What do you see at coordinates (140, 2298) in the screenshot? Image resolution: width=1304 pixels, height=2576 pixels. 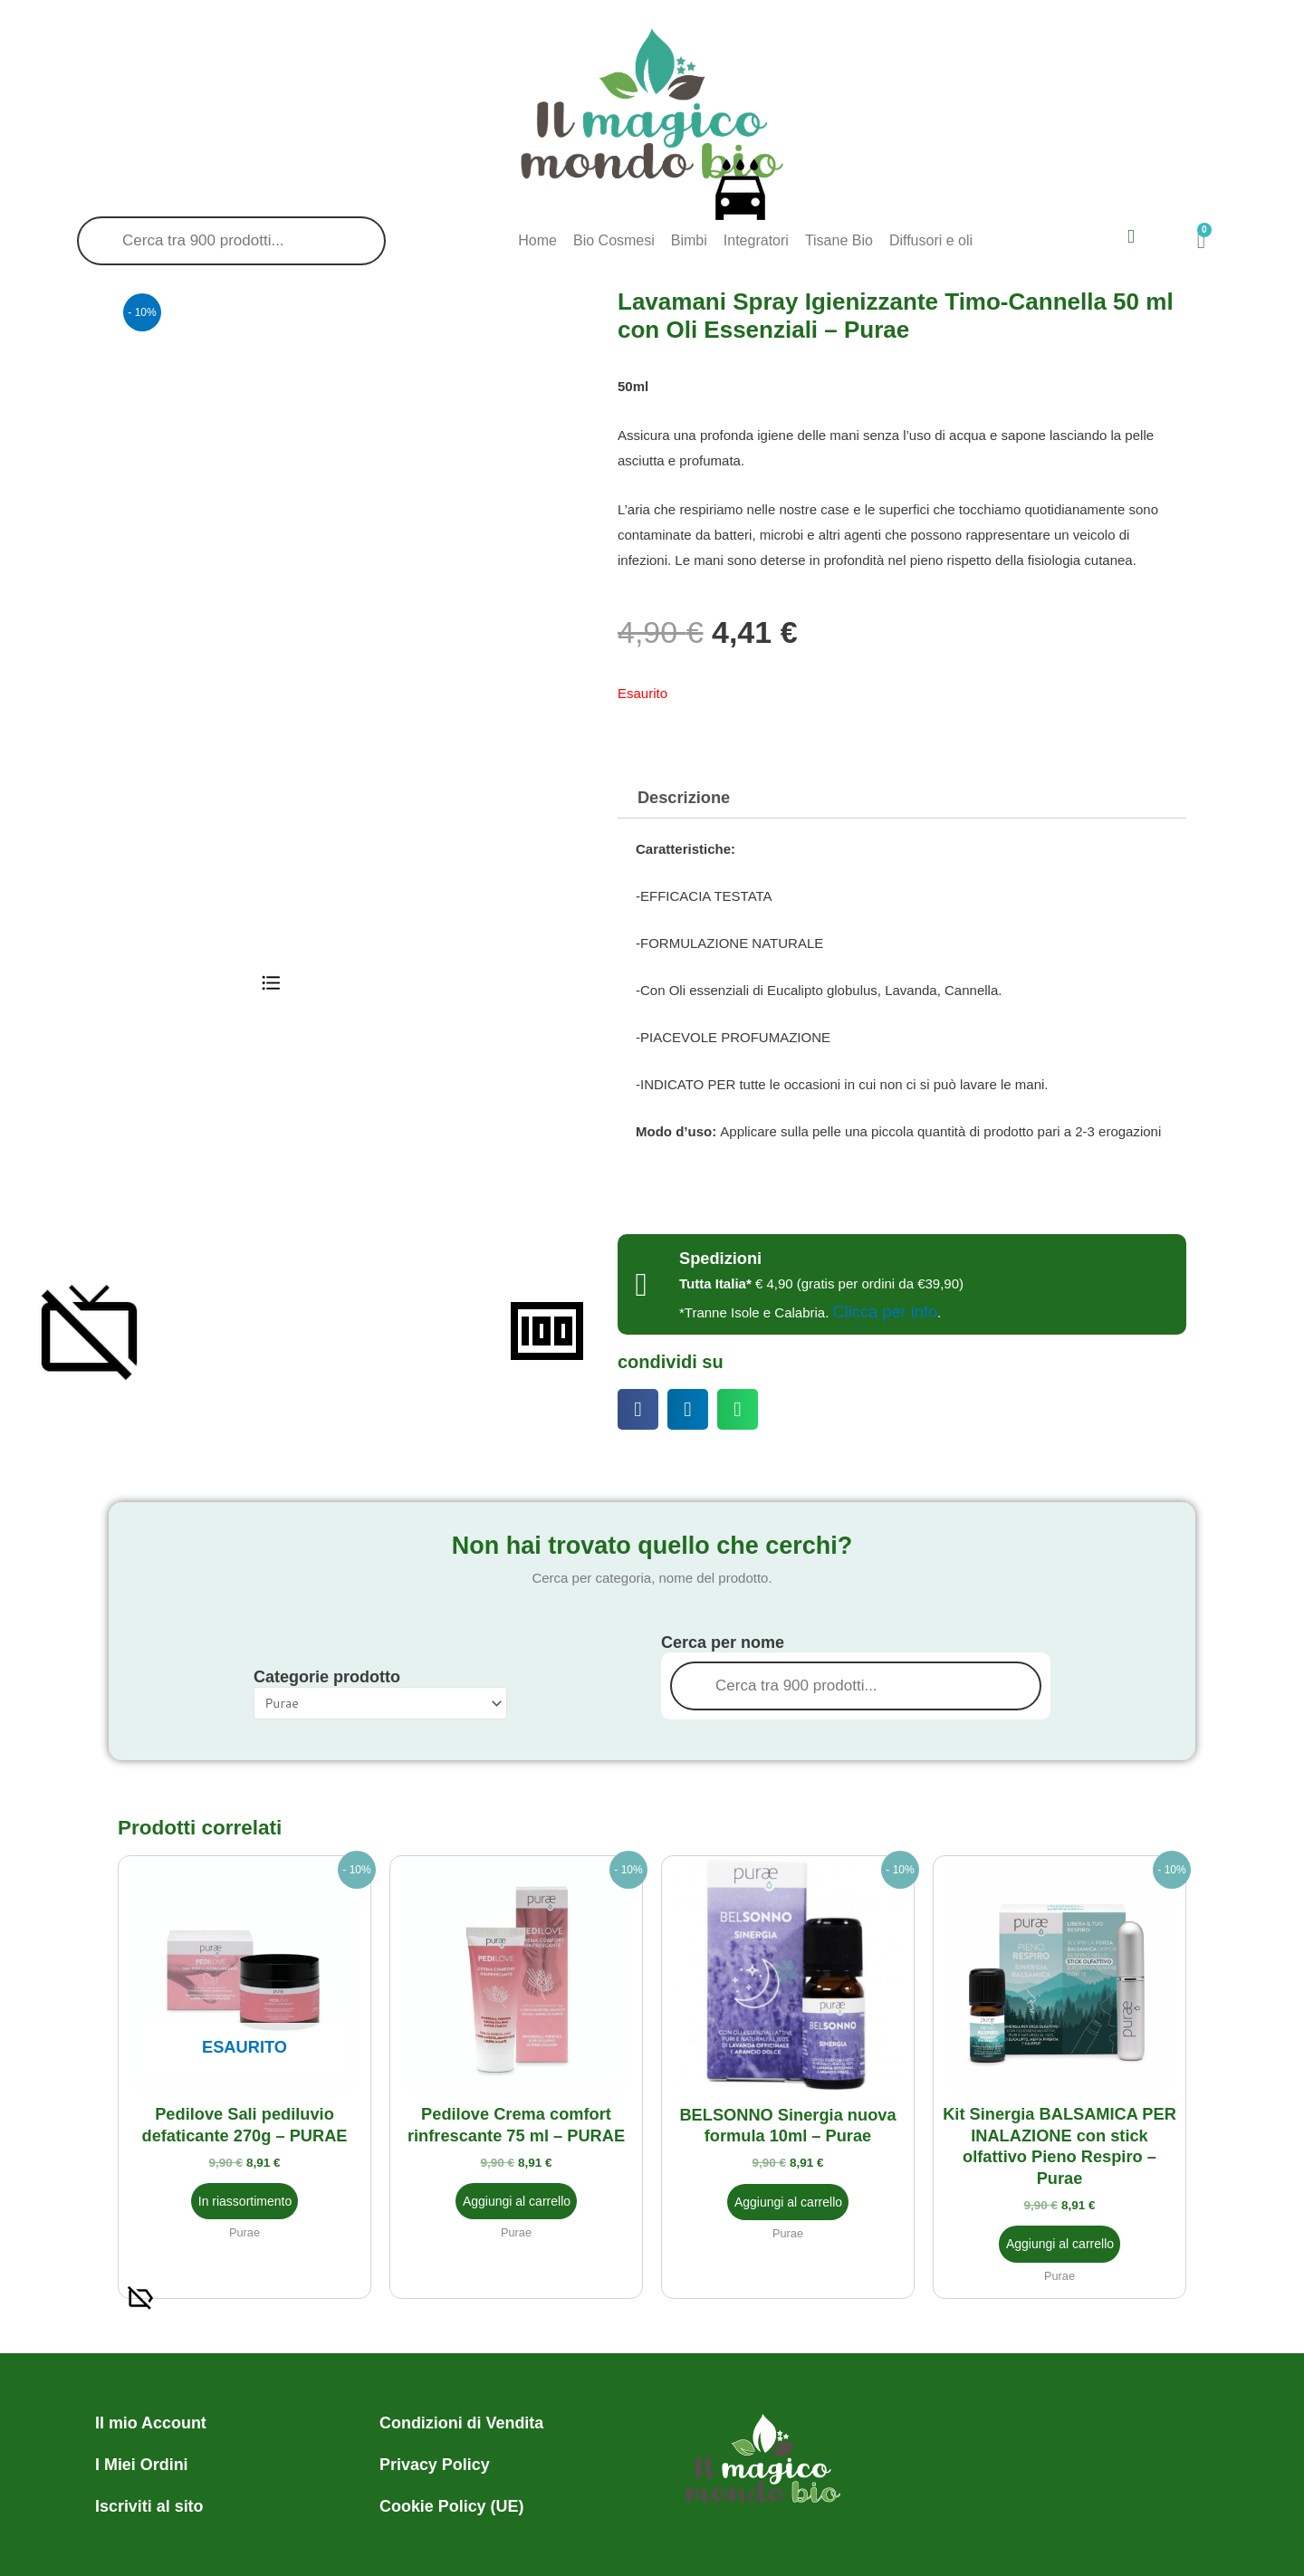 I see `remove a label or tag from an item` at bounding box center [140, 2298].